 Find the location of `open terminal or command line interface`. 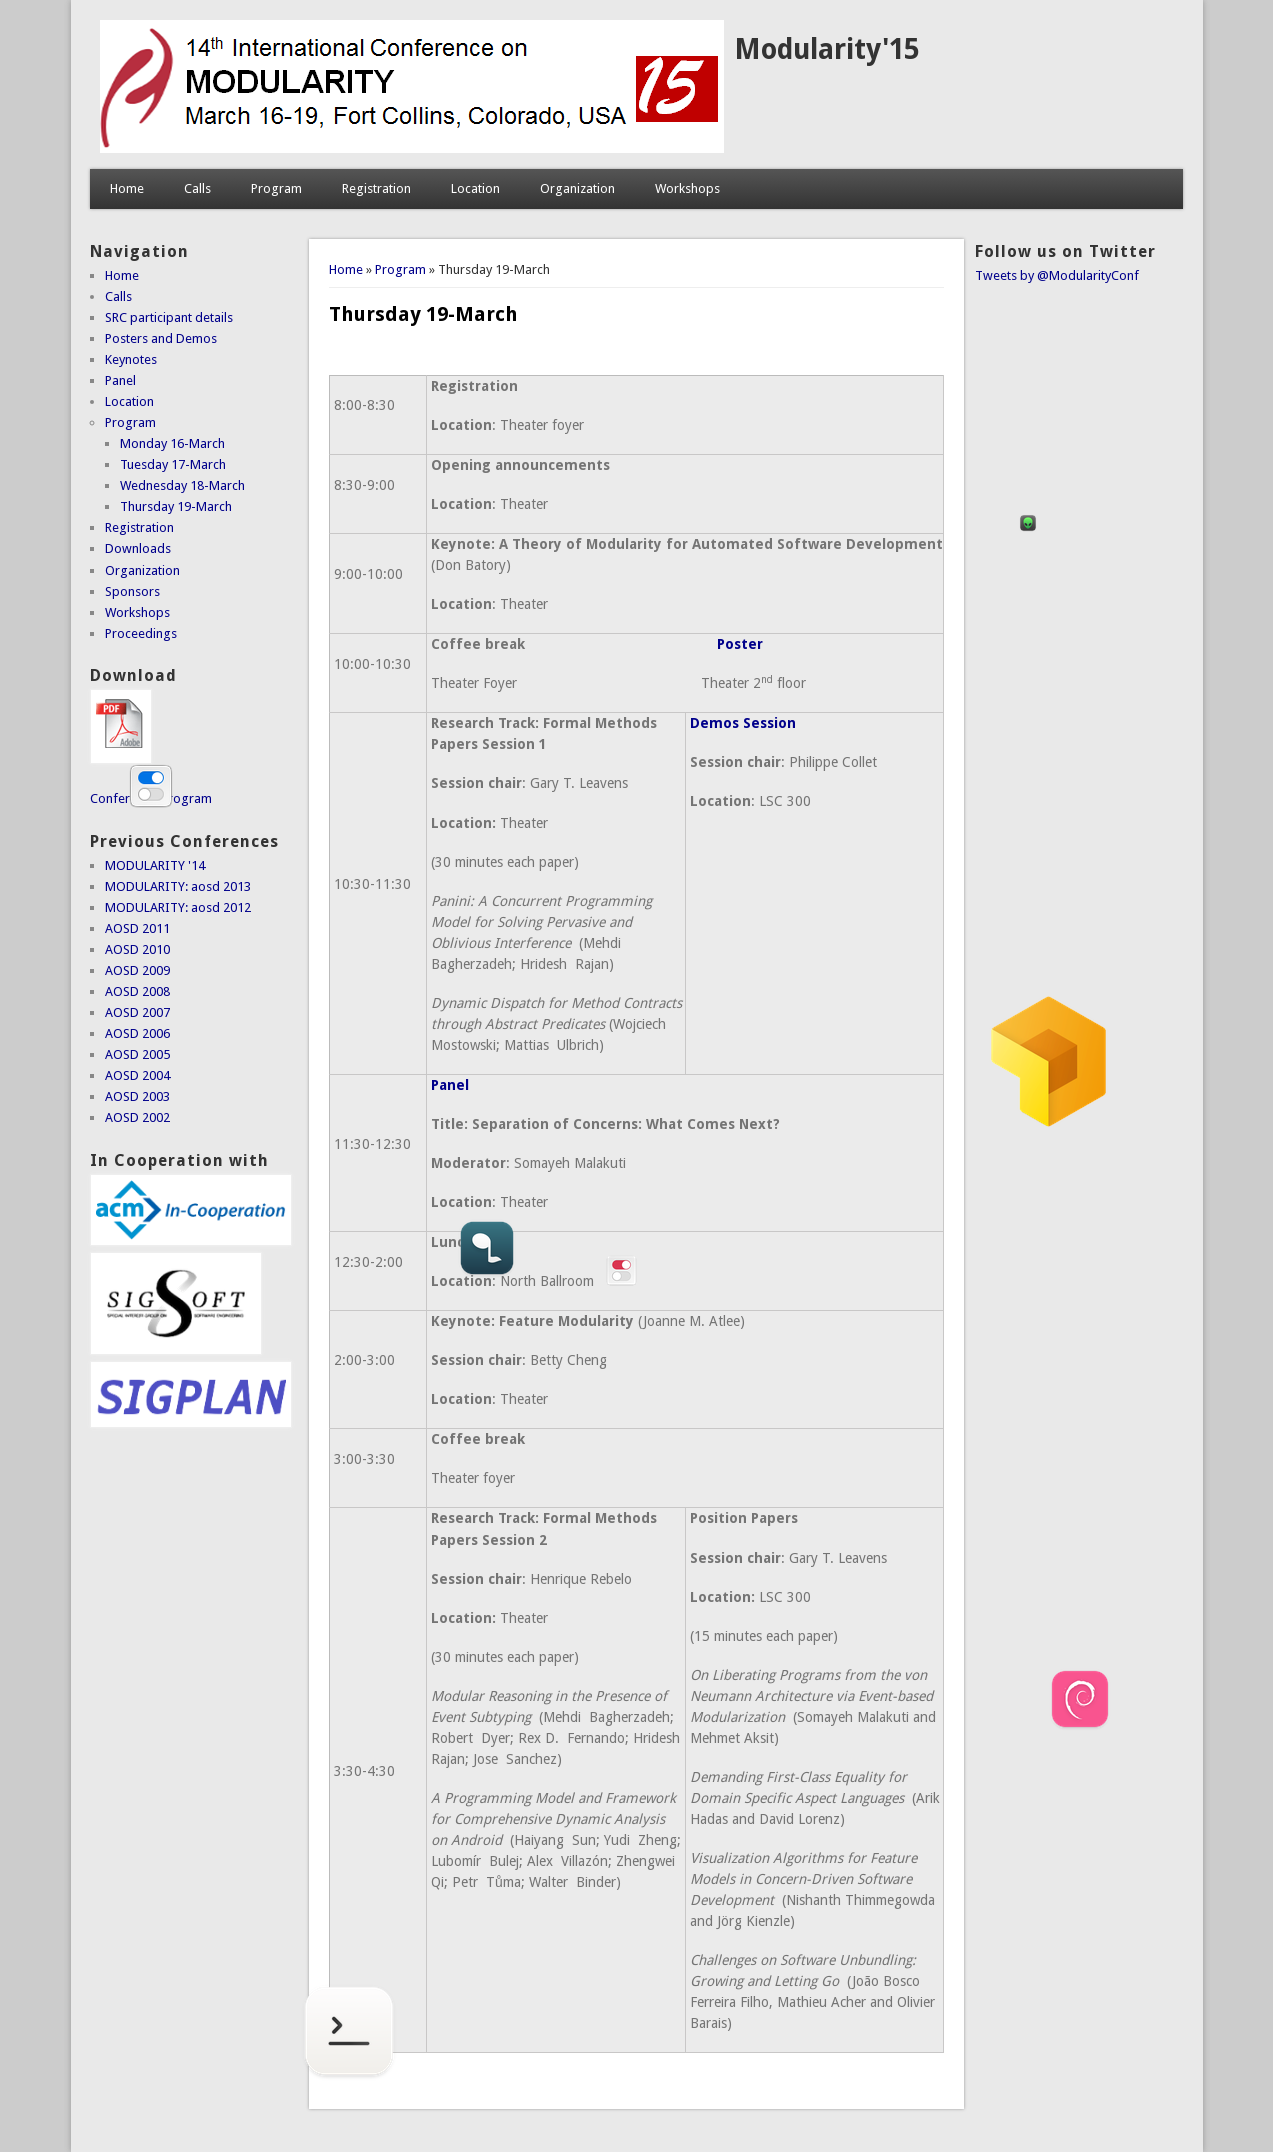

open terminal or command line interface is located at coordinates (349, 2031).